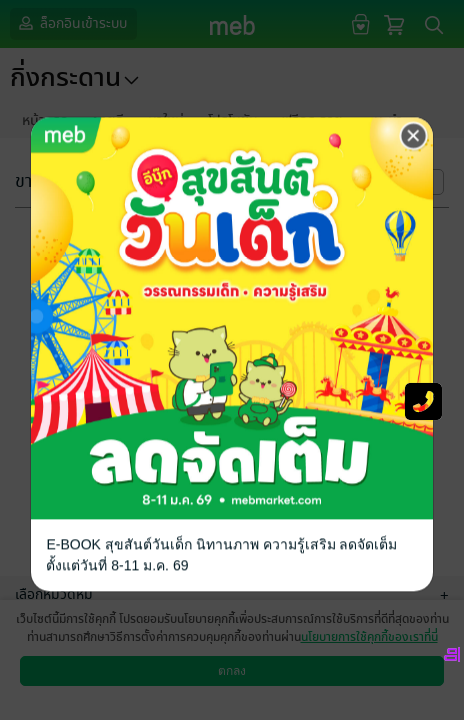 The image size is (464, 720). I want to click on tap to make a phone call, so click(423, 401).